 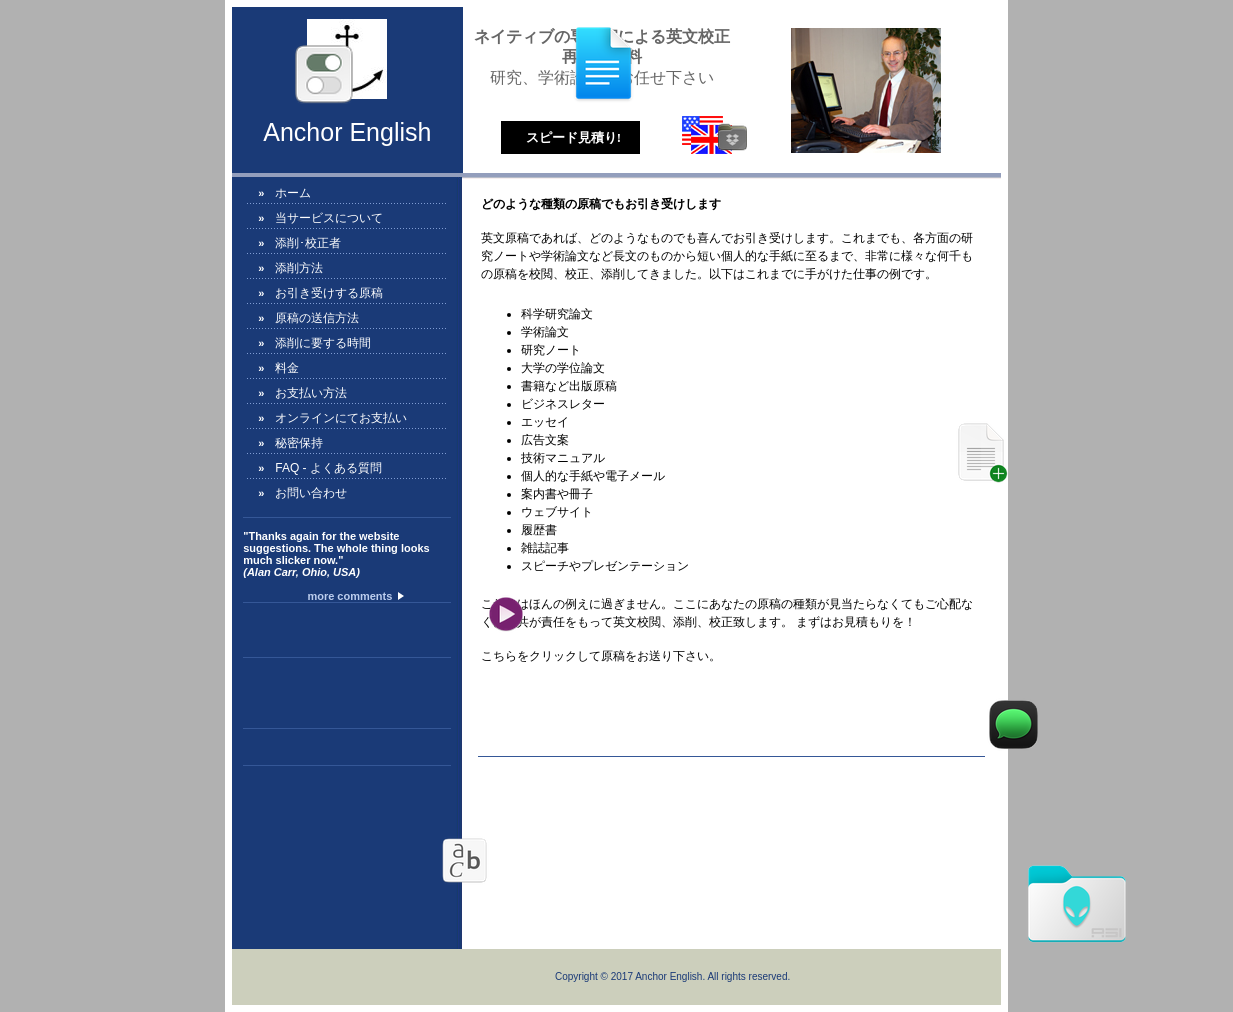 What do you see at coordinates (506, 614) in the screenshot?
I see `indicates video content or media files` at bounding box center [506, 614].